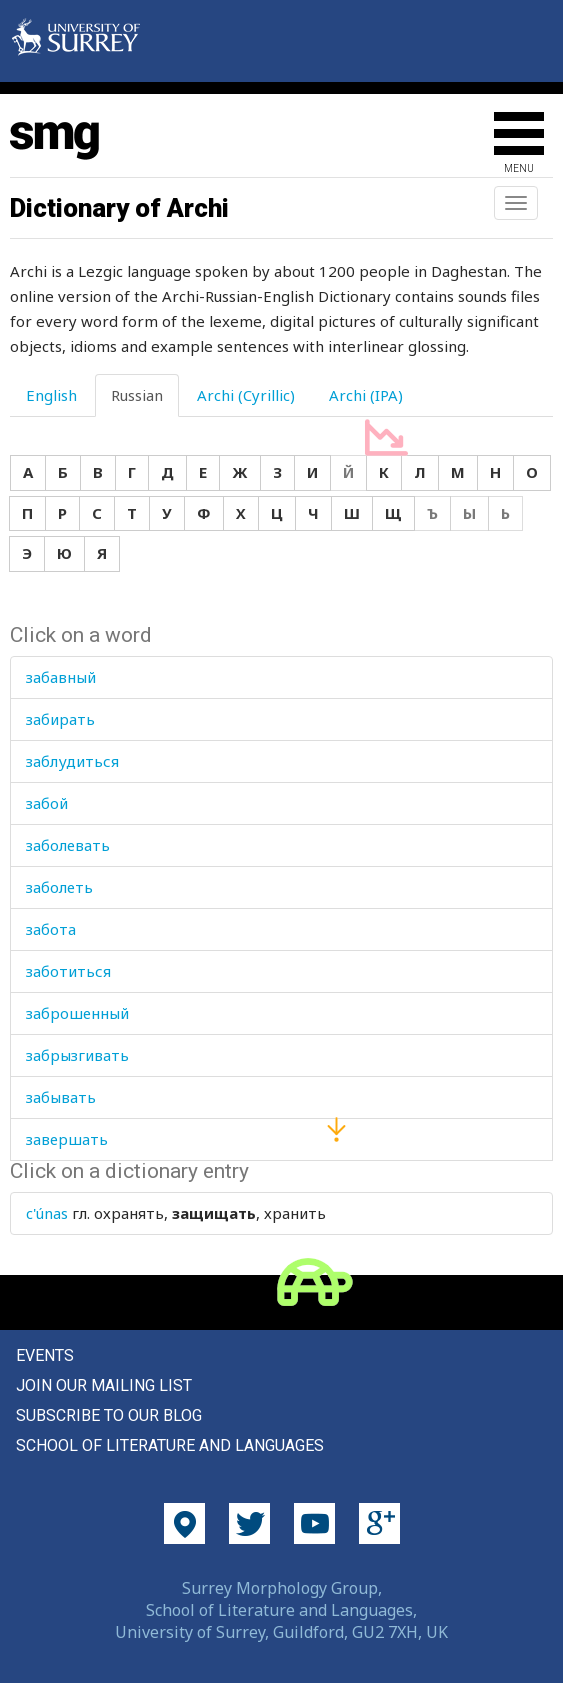  Describe the element at coordinates (315, 1282) in the screenshot. I see `indicates slow loading or processing speed` at that location.